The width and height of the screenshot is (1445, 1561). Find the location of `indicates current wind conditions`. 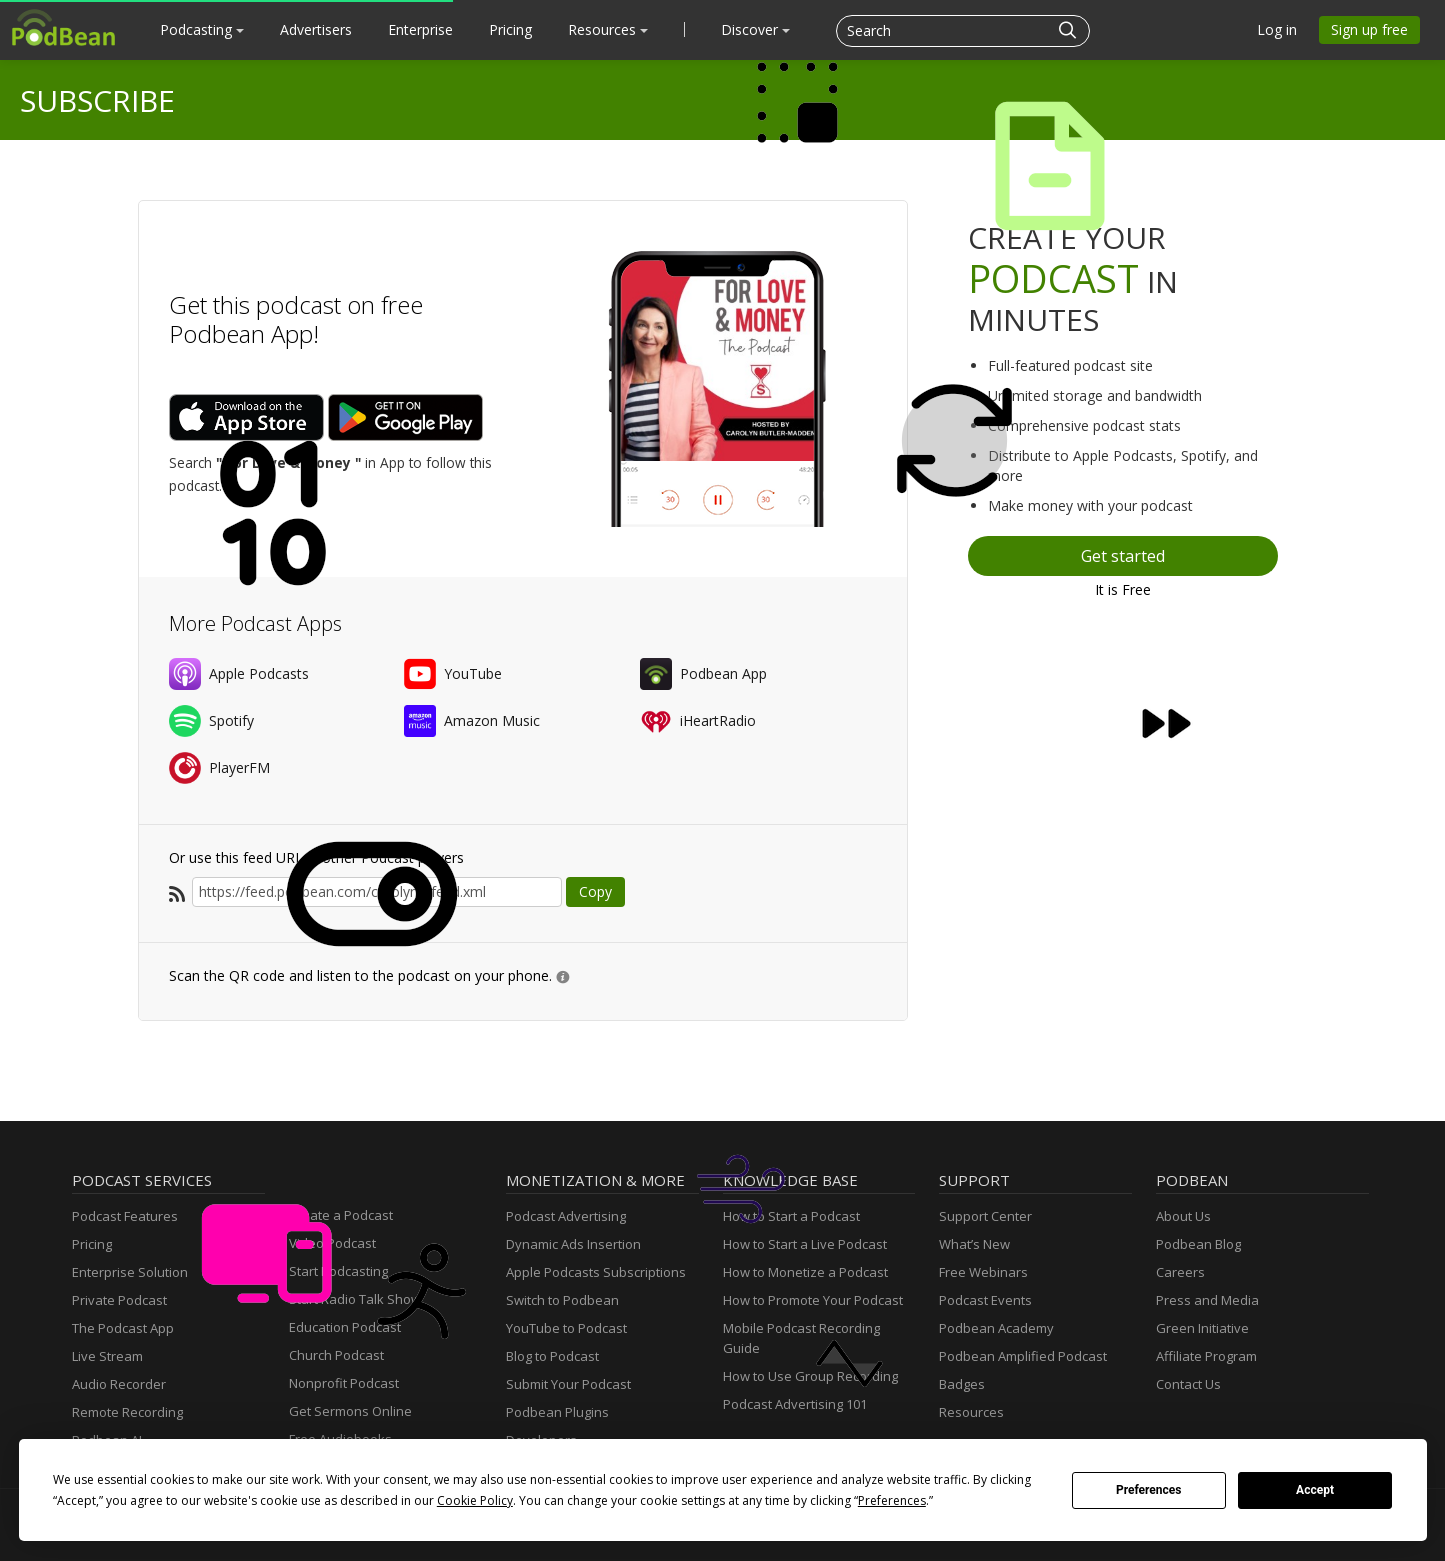

indicates current wind conditions is located at coordinates (741, 1189).